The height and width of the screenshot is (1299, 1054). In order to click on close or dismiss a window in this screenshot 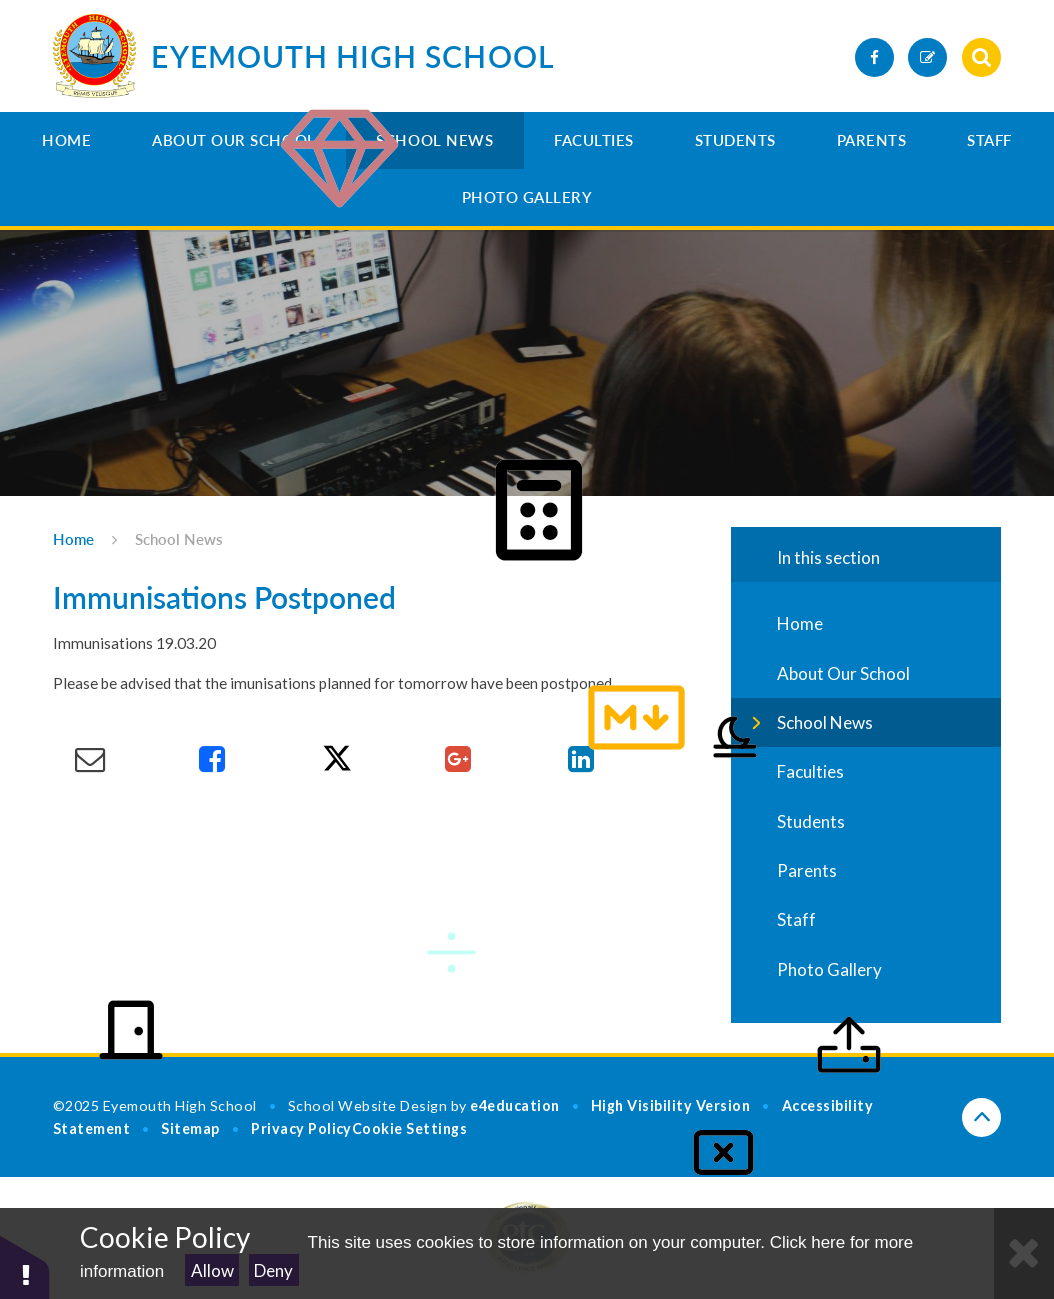, I will do `click(723, 1152)`.